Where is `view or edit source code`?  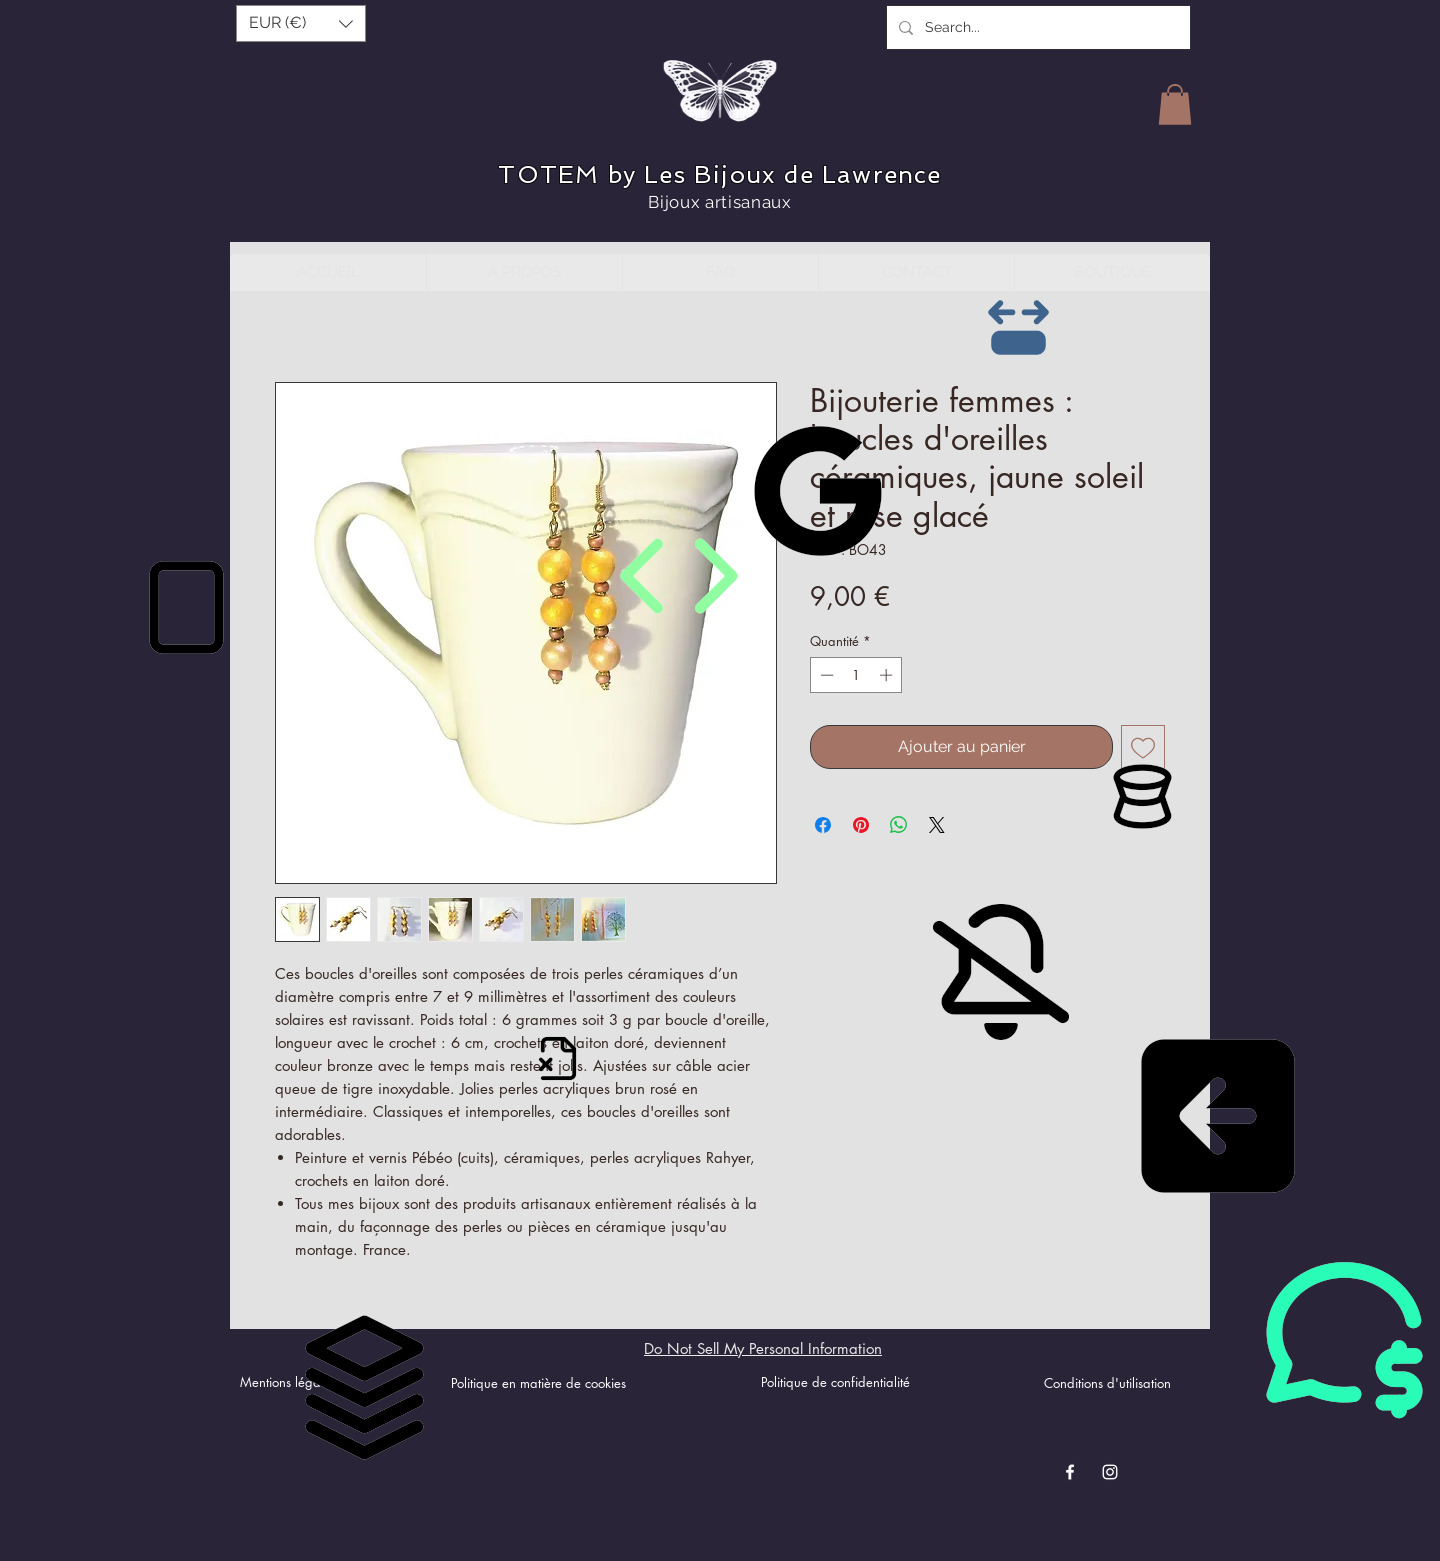 view or edit source code is located at coordinates (679, 576).